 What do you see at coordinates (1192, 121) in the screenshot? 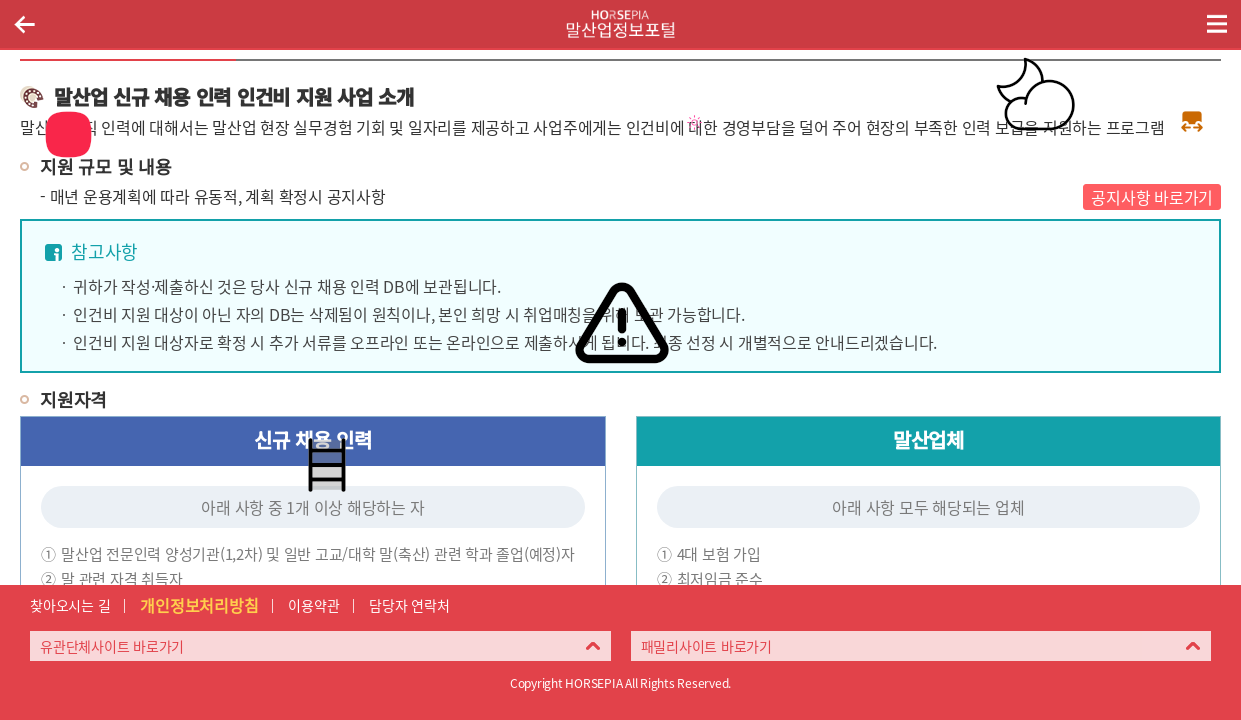
I see `auto-fit content to available width` at bounding box center [1192, 121].